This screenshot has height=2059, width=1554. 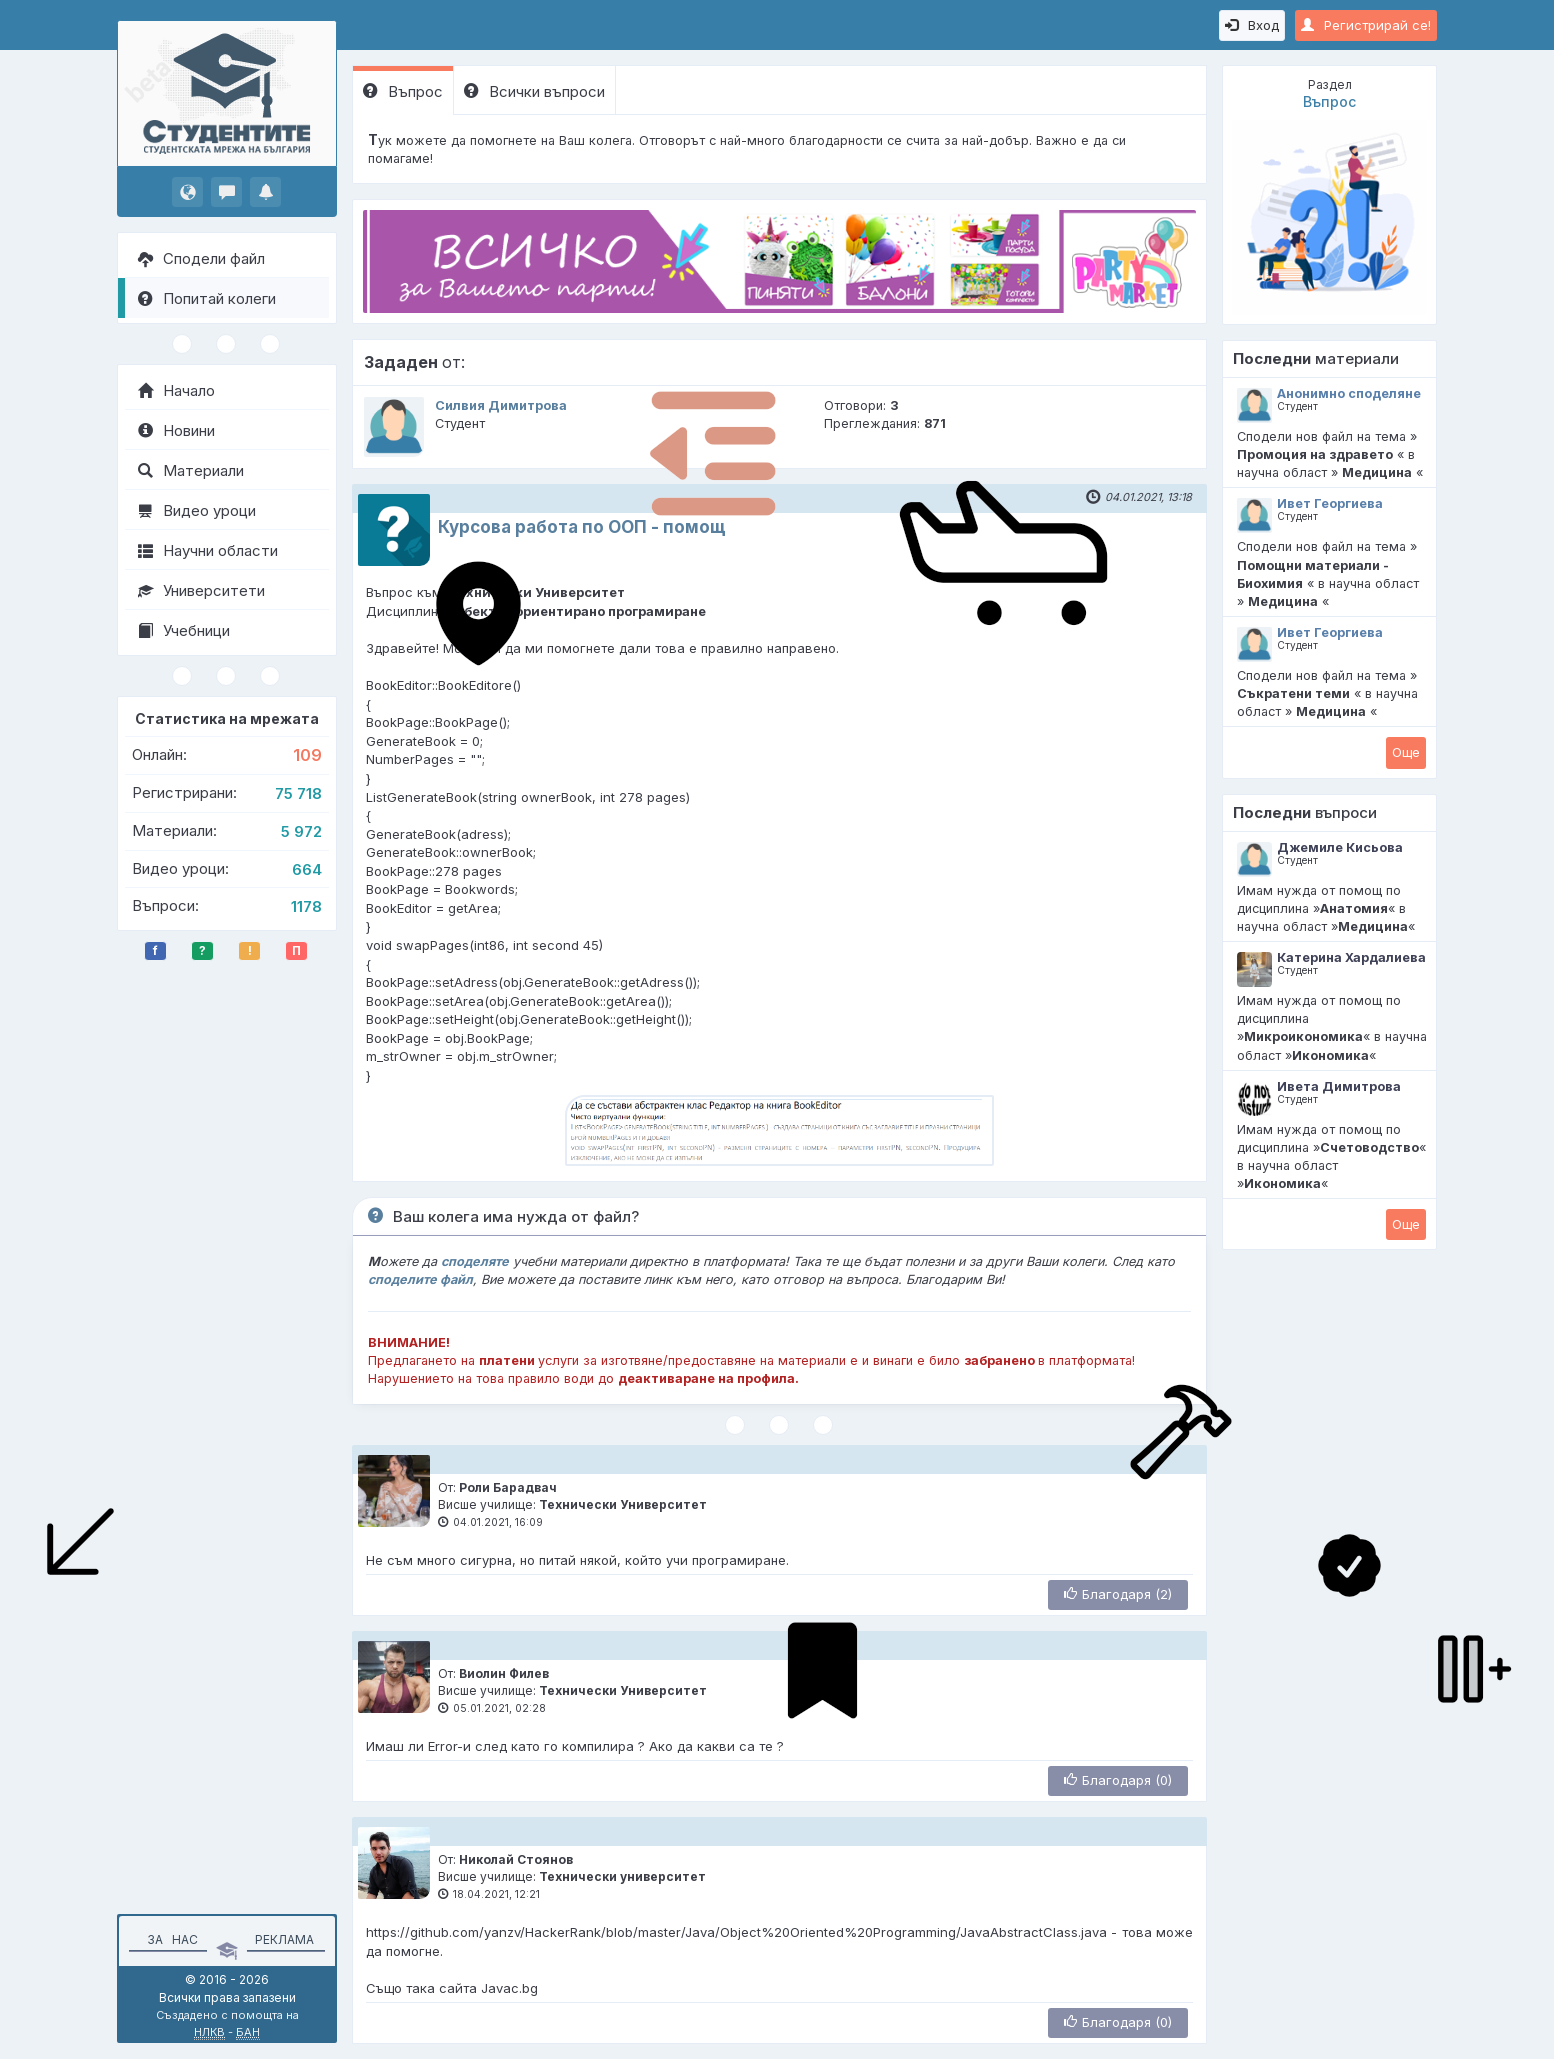 I want to click on view location on map, so click(x=478, y=611).